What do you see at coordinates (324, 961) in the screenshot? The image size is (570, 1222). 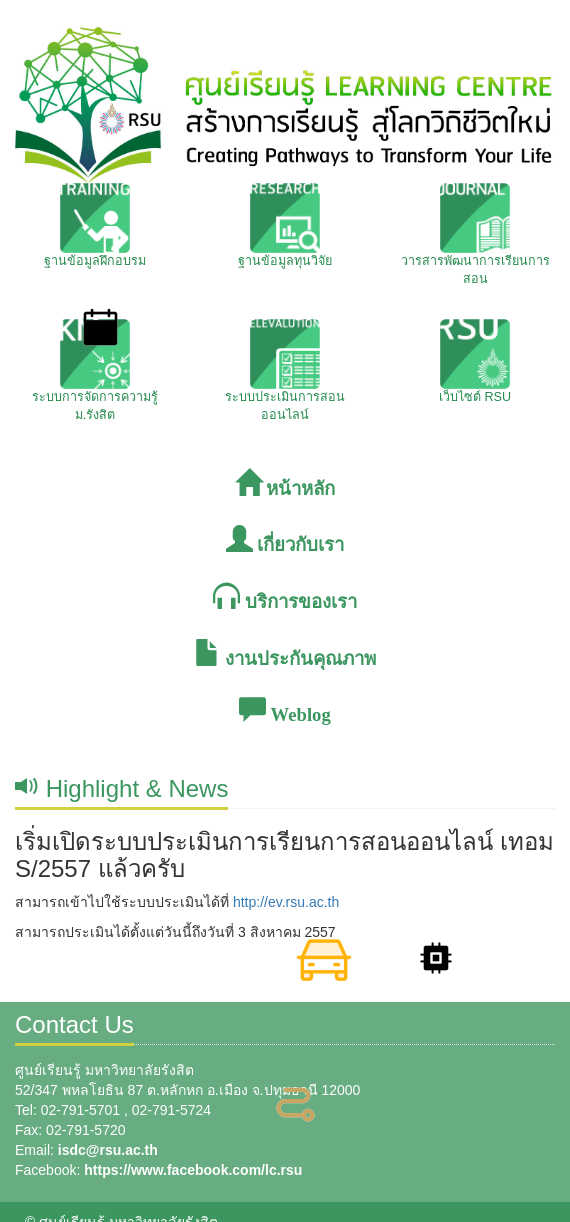 I see `access vehicle or car-related features` at bounding box center [324, 961].